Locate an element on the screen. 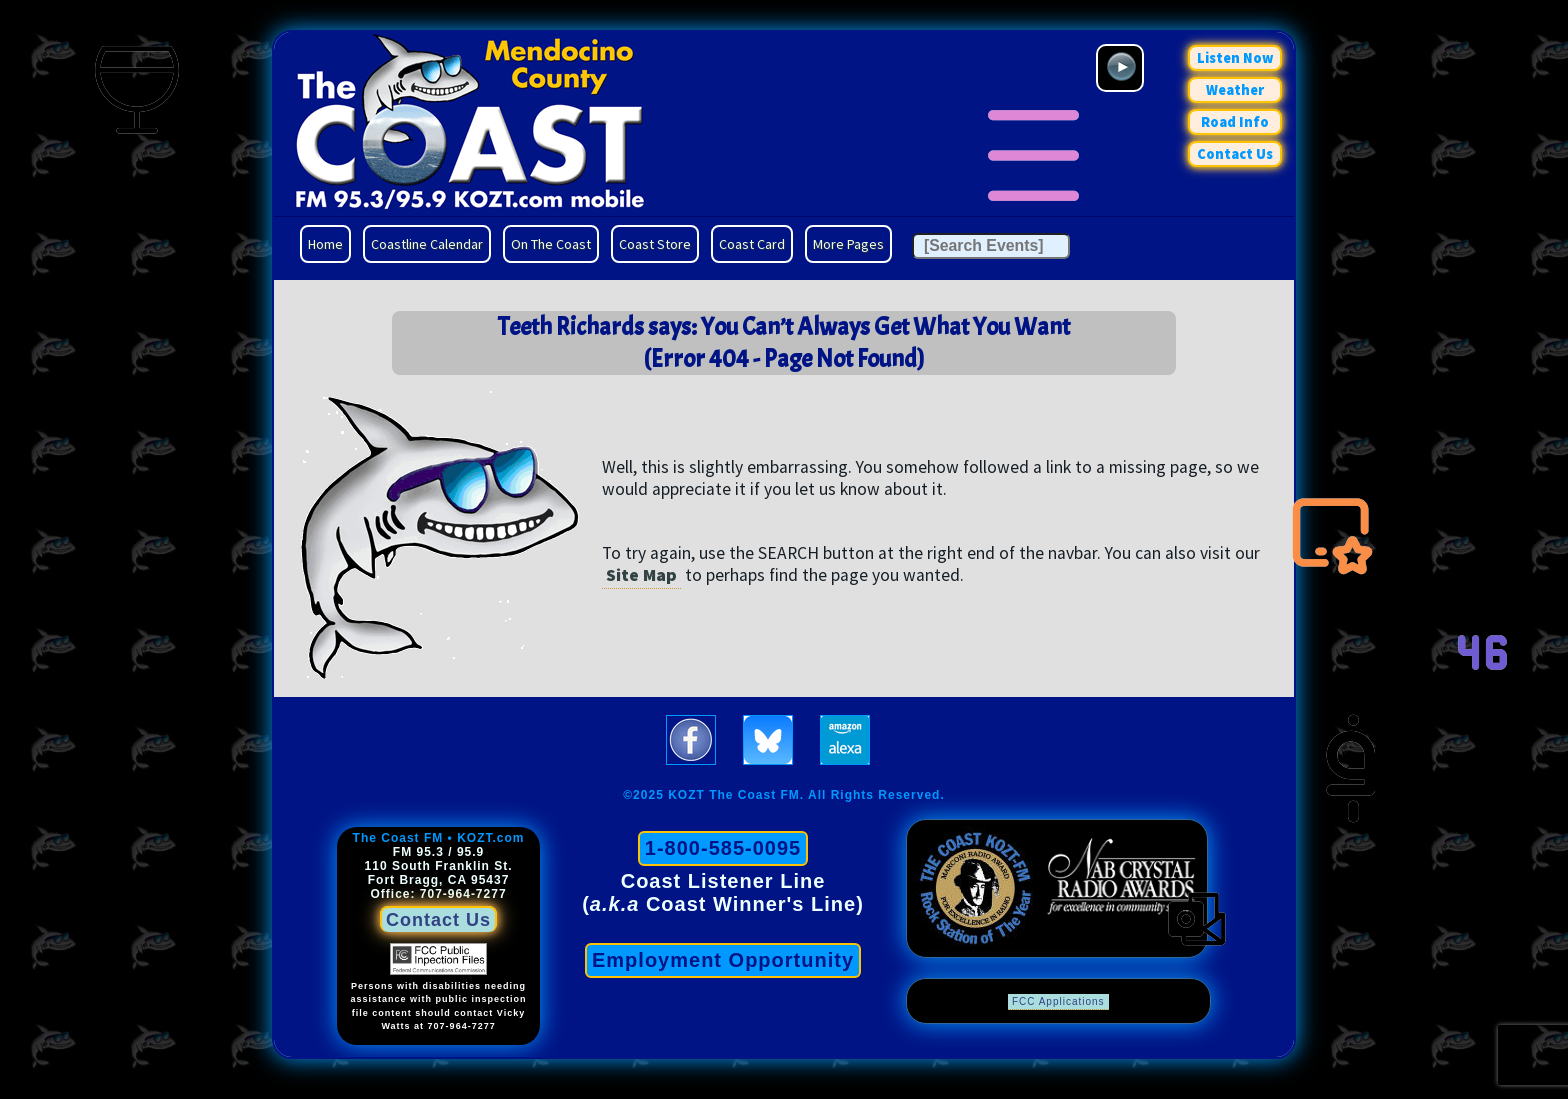 This screenshot has width=1568, height=1099. mark this tablet as a favorite device is located at coordinates (1330, 532).